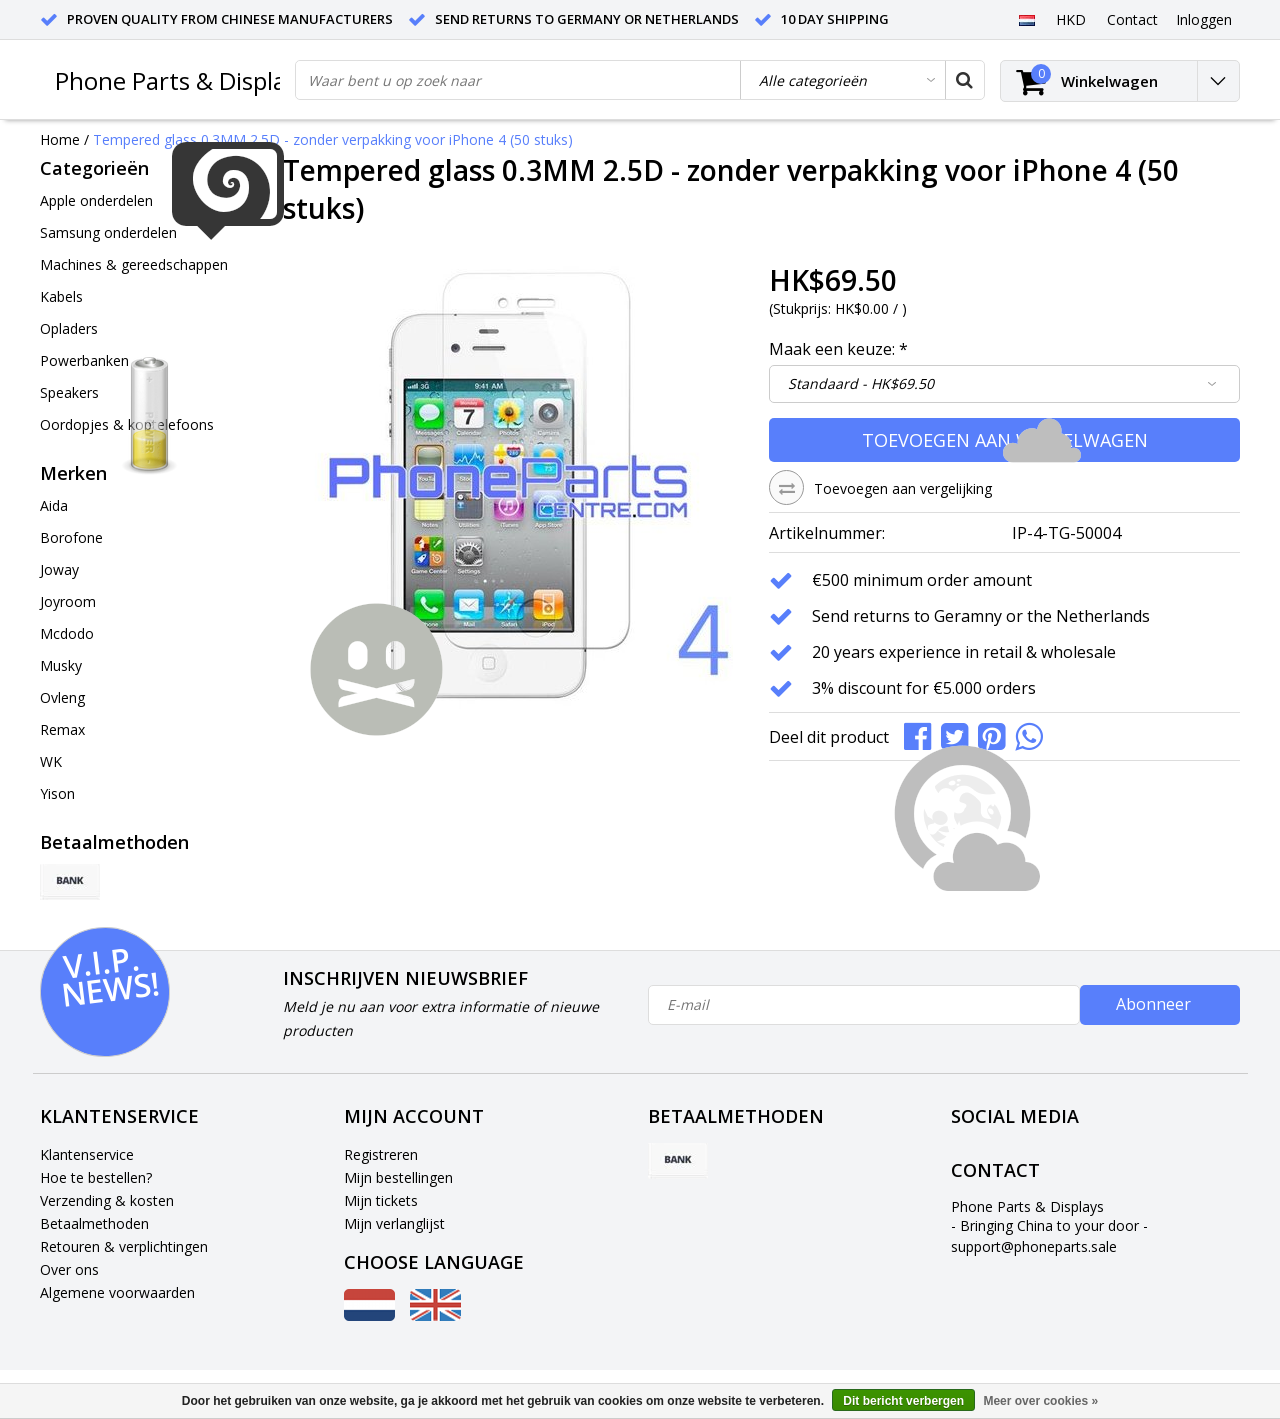 The width and height of the screenshot is (1280, 1419). Describe the element at coordinates (962, 813) in the screenshot. I see `indicates partly cloudy night weather conditions` at that location.